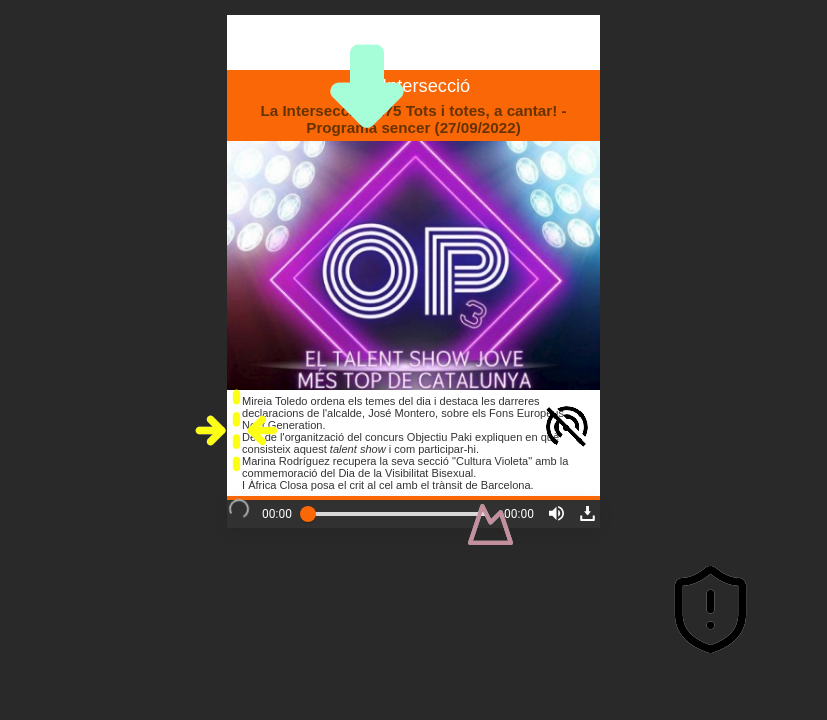  Describe the element at coordinates (710, 609) in the screenshot. I see `security warning or alert detected` at that location.